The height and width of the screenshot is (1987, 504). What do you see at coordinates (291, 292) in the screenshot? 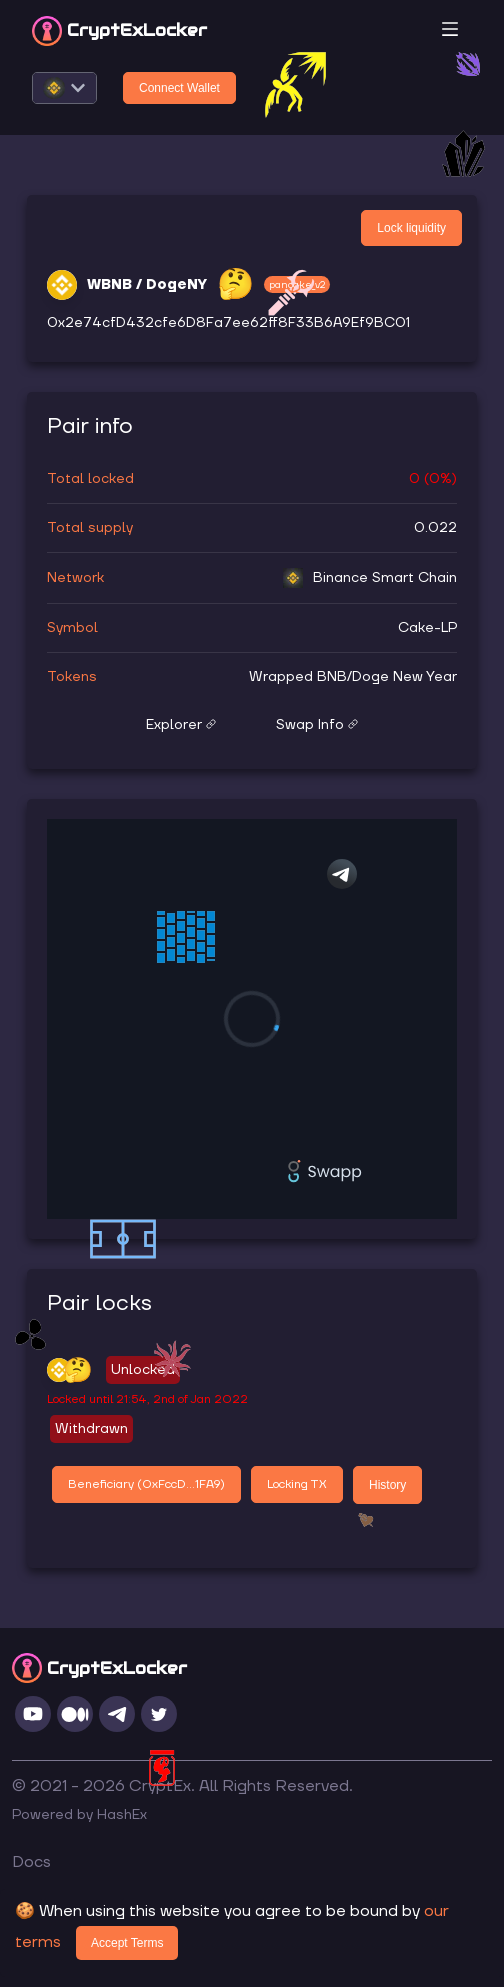
I see `cast a lunar or night-themed spell` at bounding box center [291, 292].